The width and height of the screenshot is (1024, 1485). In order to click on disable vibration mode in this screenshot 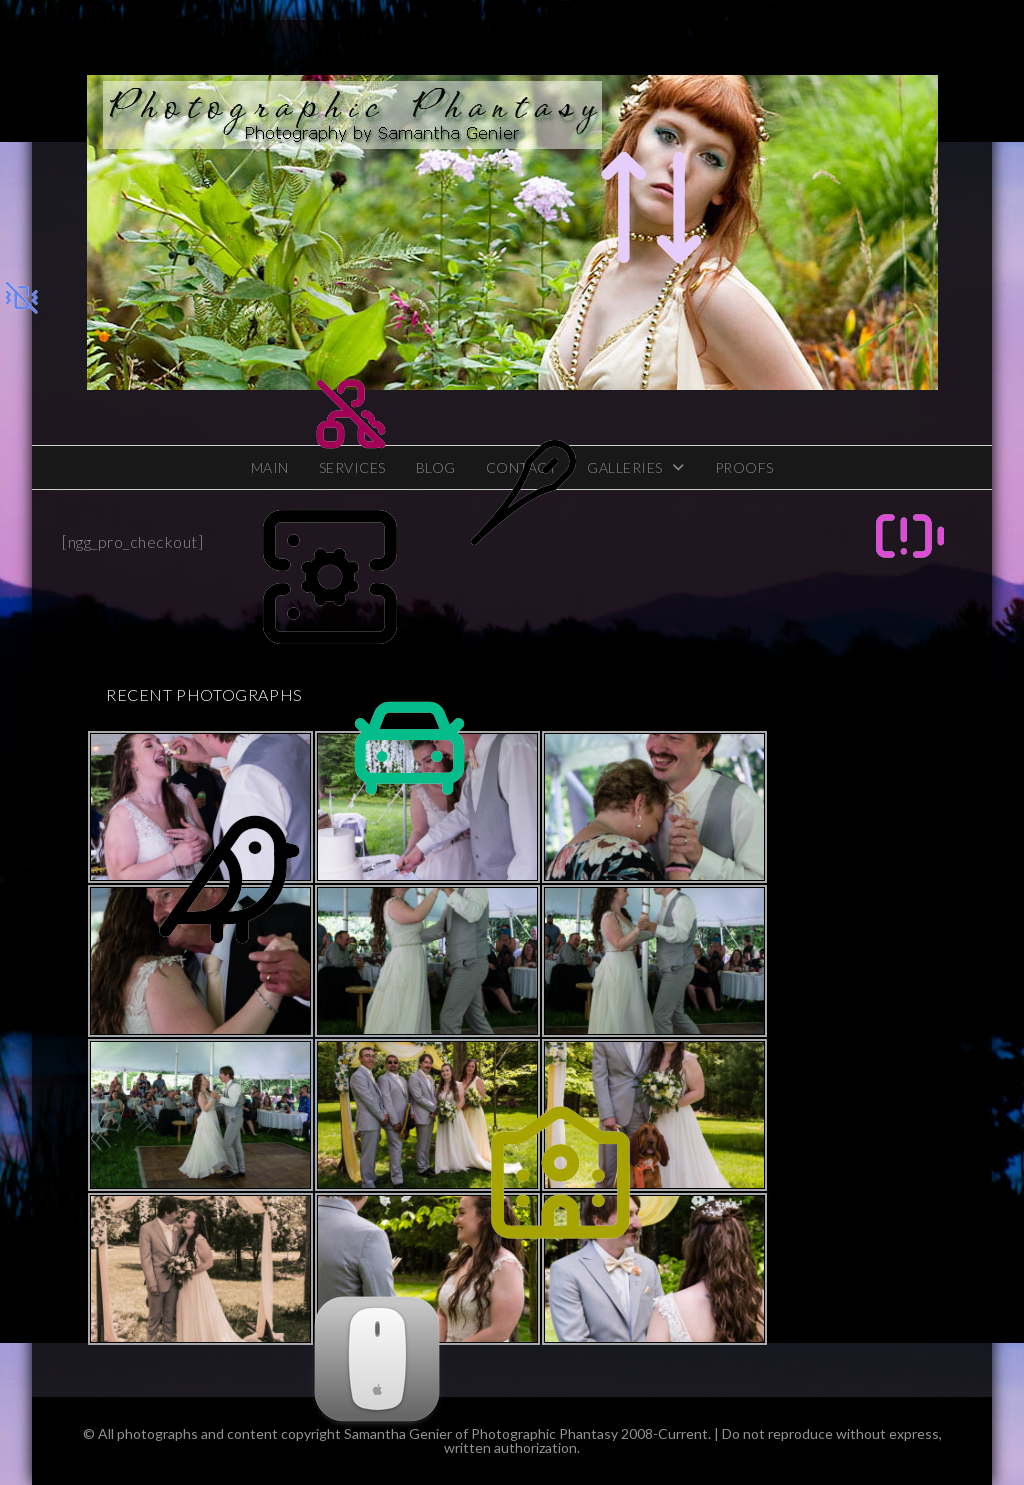, I will do `click(21, 297)`.